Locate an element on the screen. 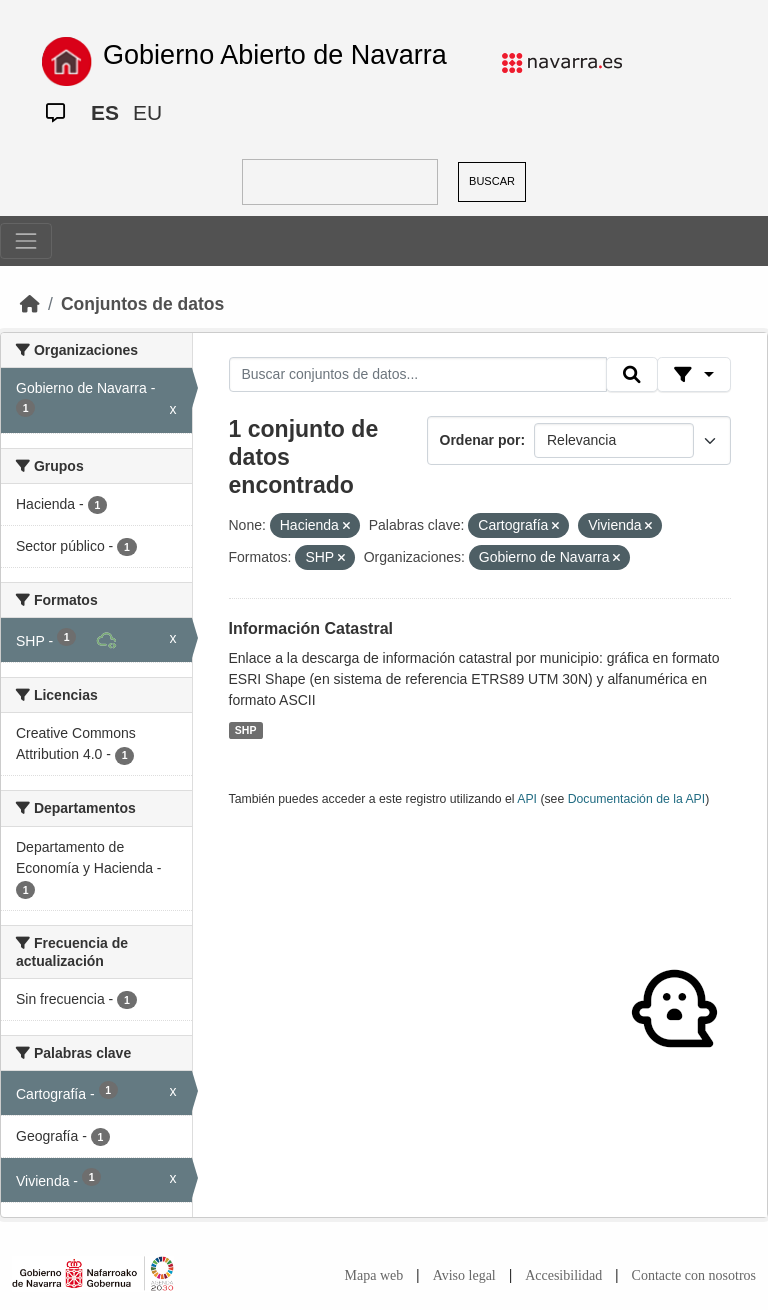 Image resolution: width=768 pixels, height=1310 pixels. access cloud-based code or development tools is located at coordinates (106, 639).